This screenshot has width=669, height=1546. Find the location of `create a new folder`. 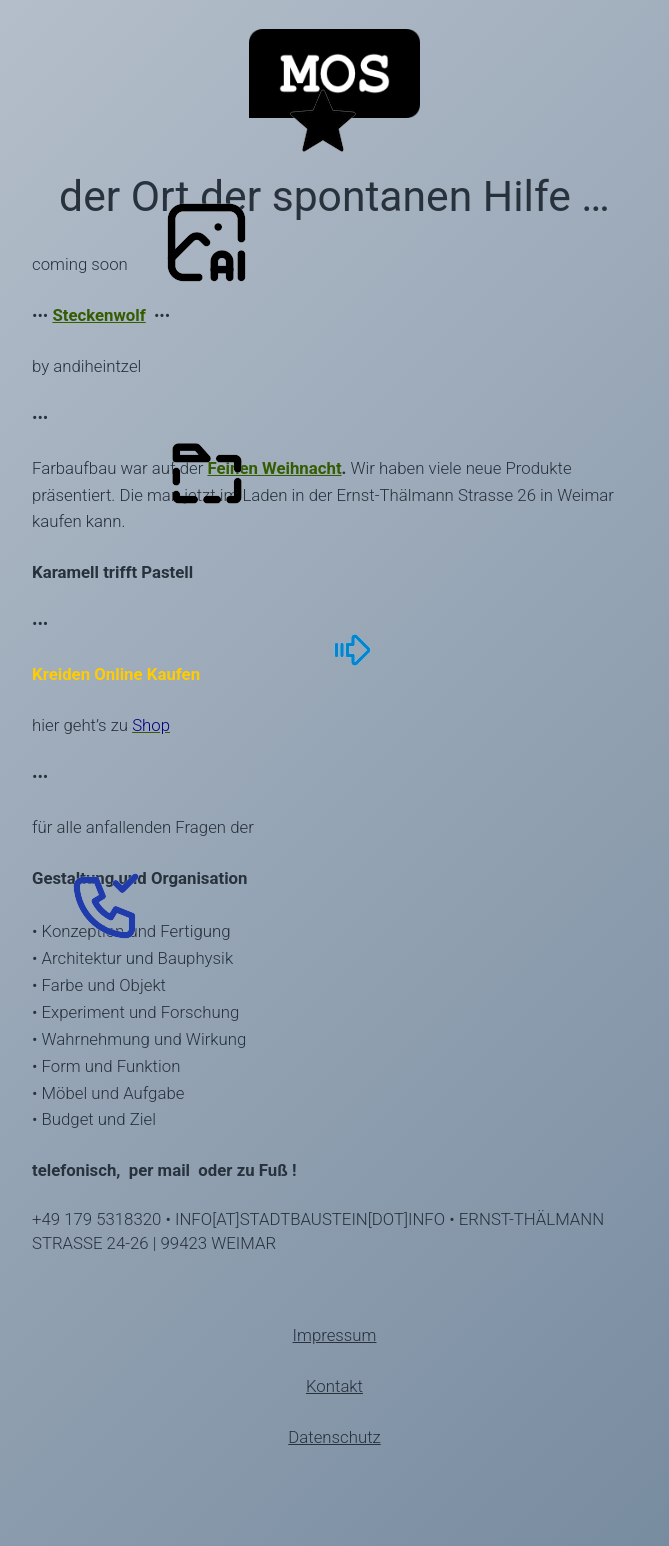

create a new folder is located at coordinates (207, 474).